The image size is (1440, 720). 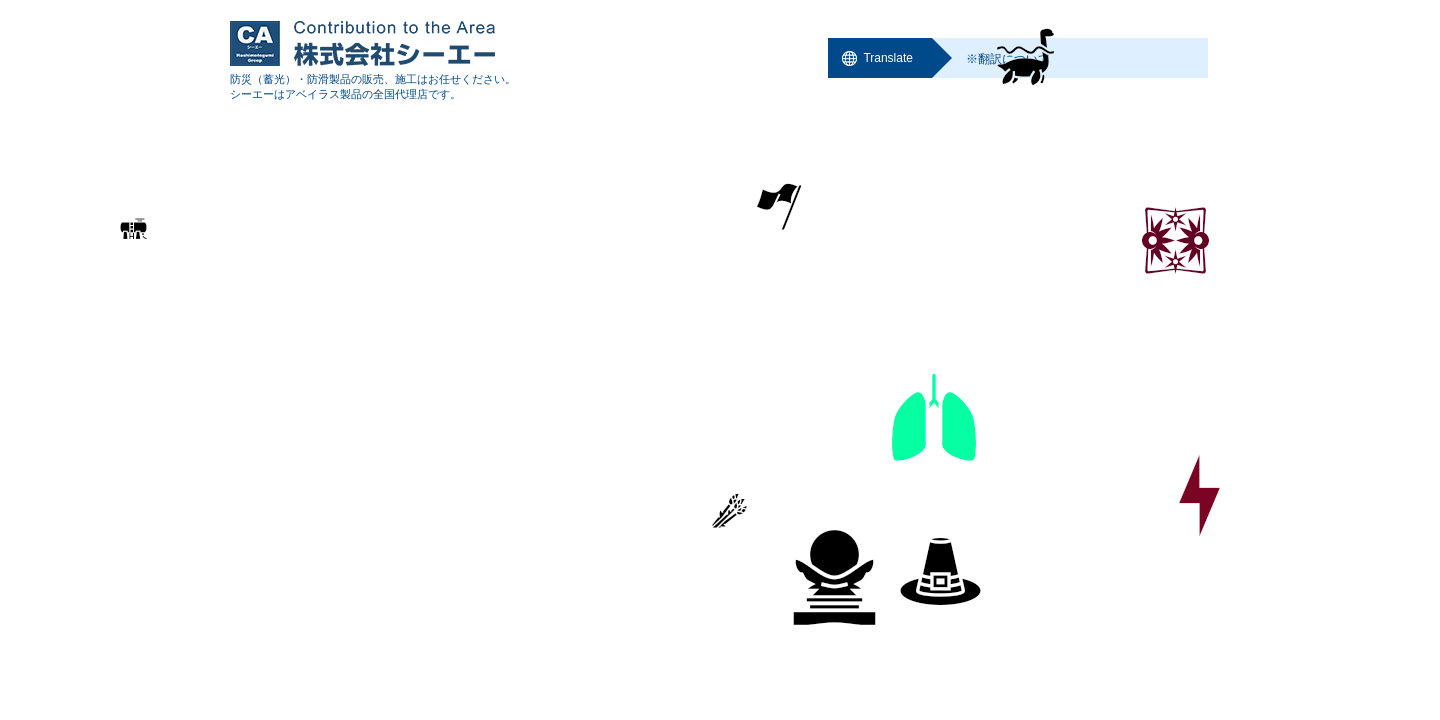 I want to click on access respiratory health information, so click(x=934, y=419).